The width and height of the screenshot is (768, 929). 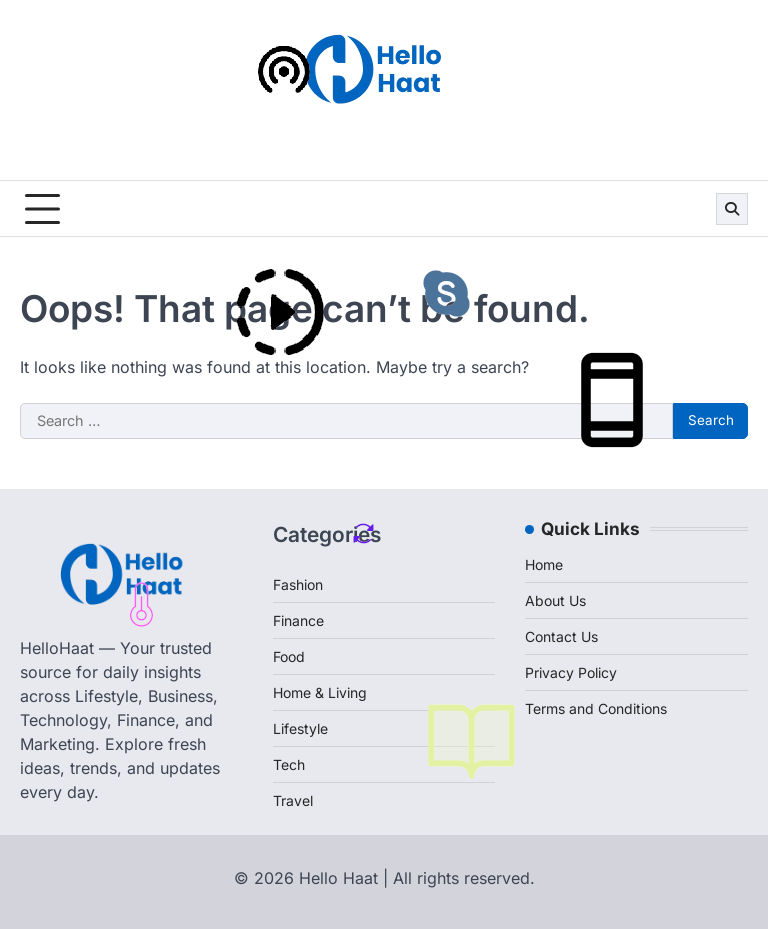 I want to click on open skype, so click(x=446, y=293).